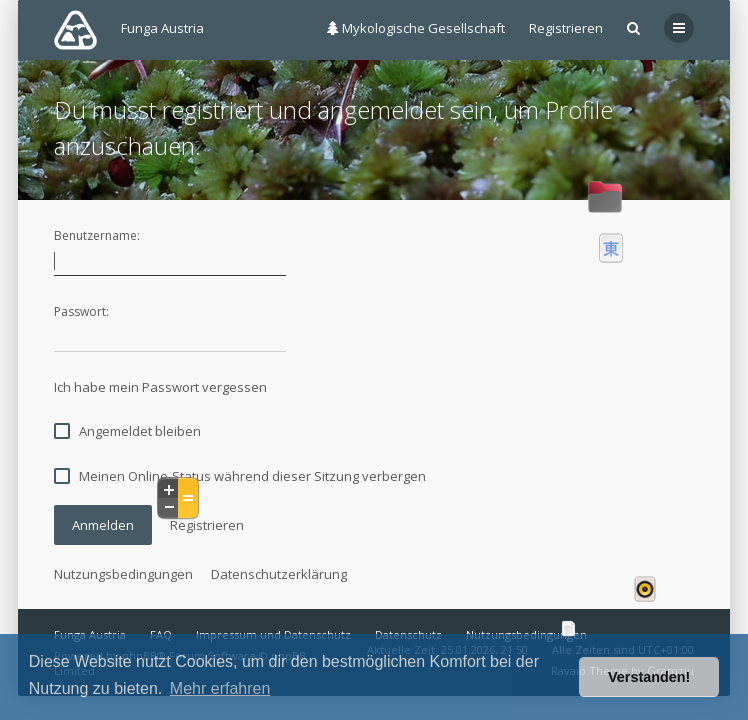 This screenshot has height=720, width=748. I want to click on a configuration file associated with wine (windows compatibility layer), so click(568, 628).